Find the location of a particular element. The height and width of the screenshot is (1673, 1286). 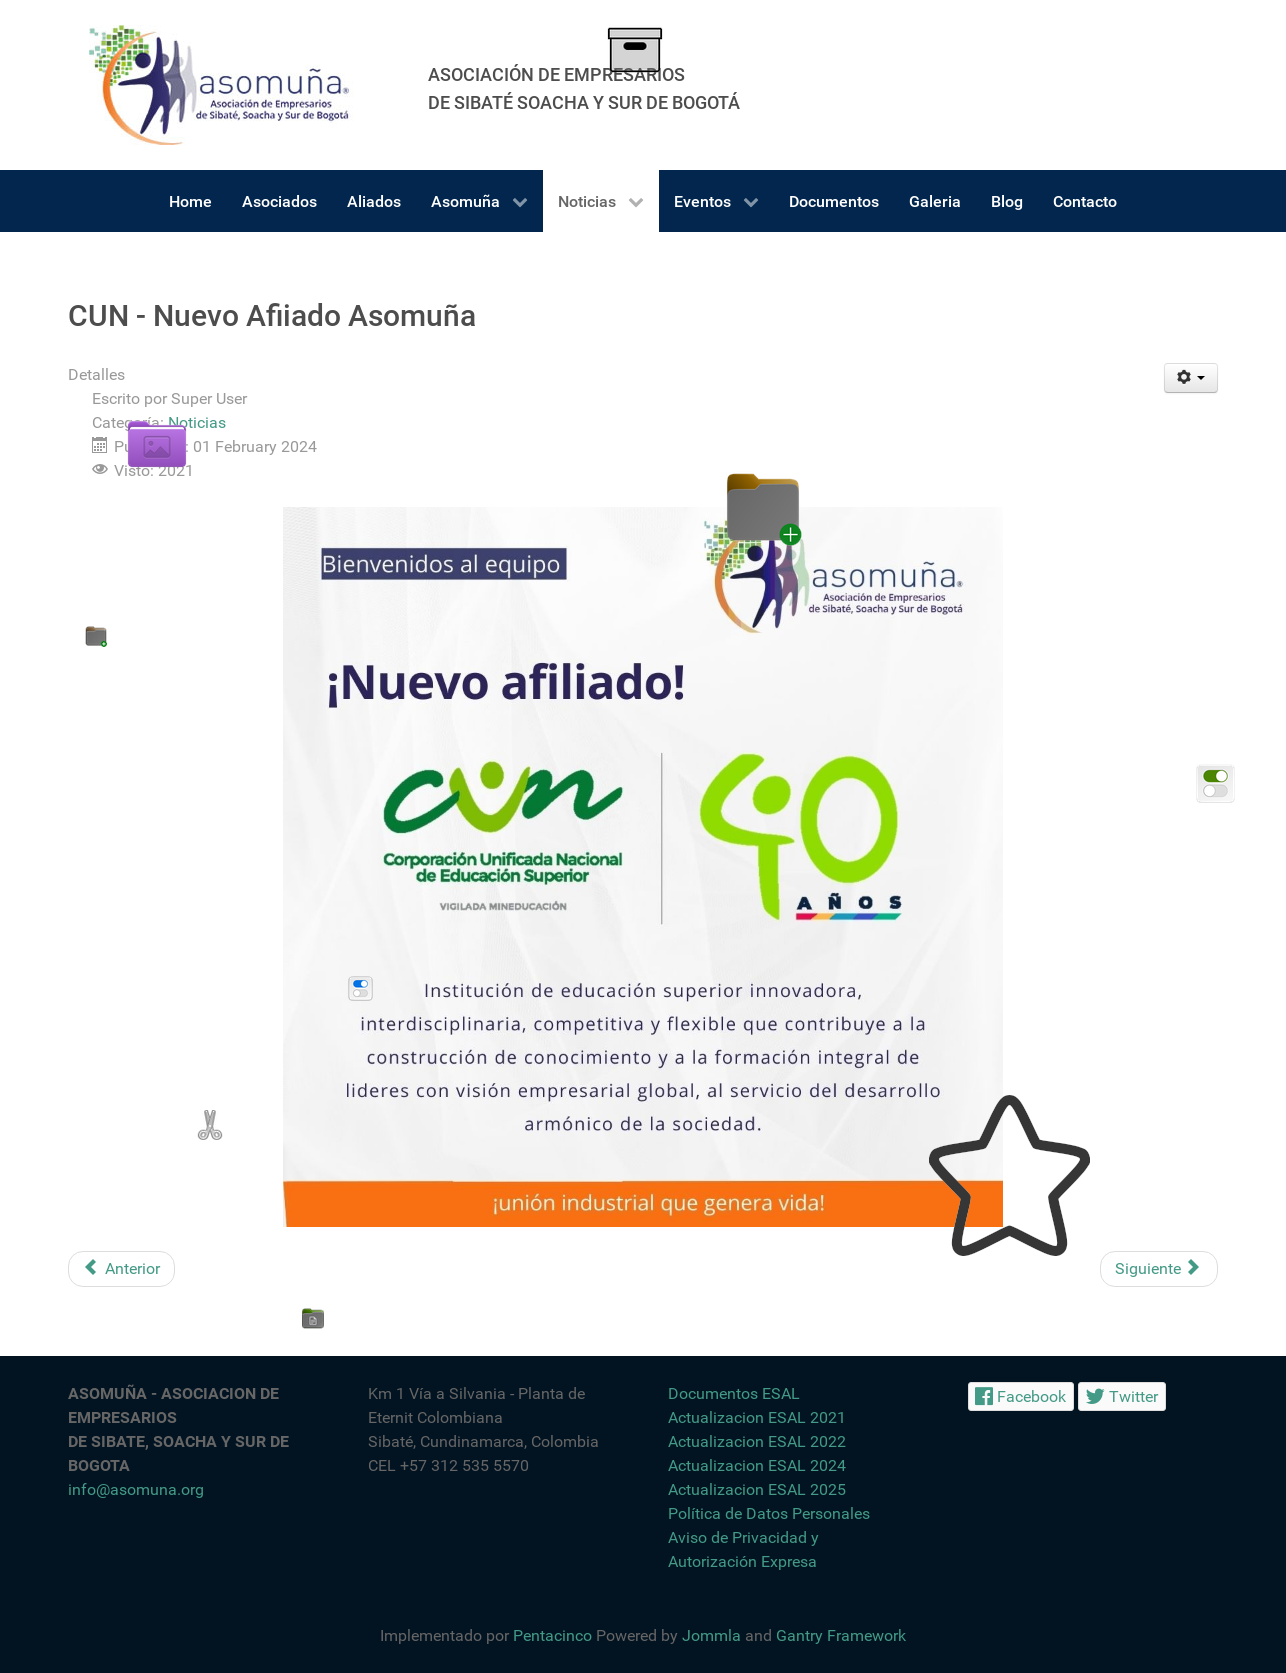

create a new folder is located at coordinates (96, 636).